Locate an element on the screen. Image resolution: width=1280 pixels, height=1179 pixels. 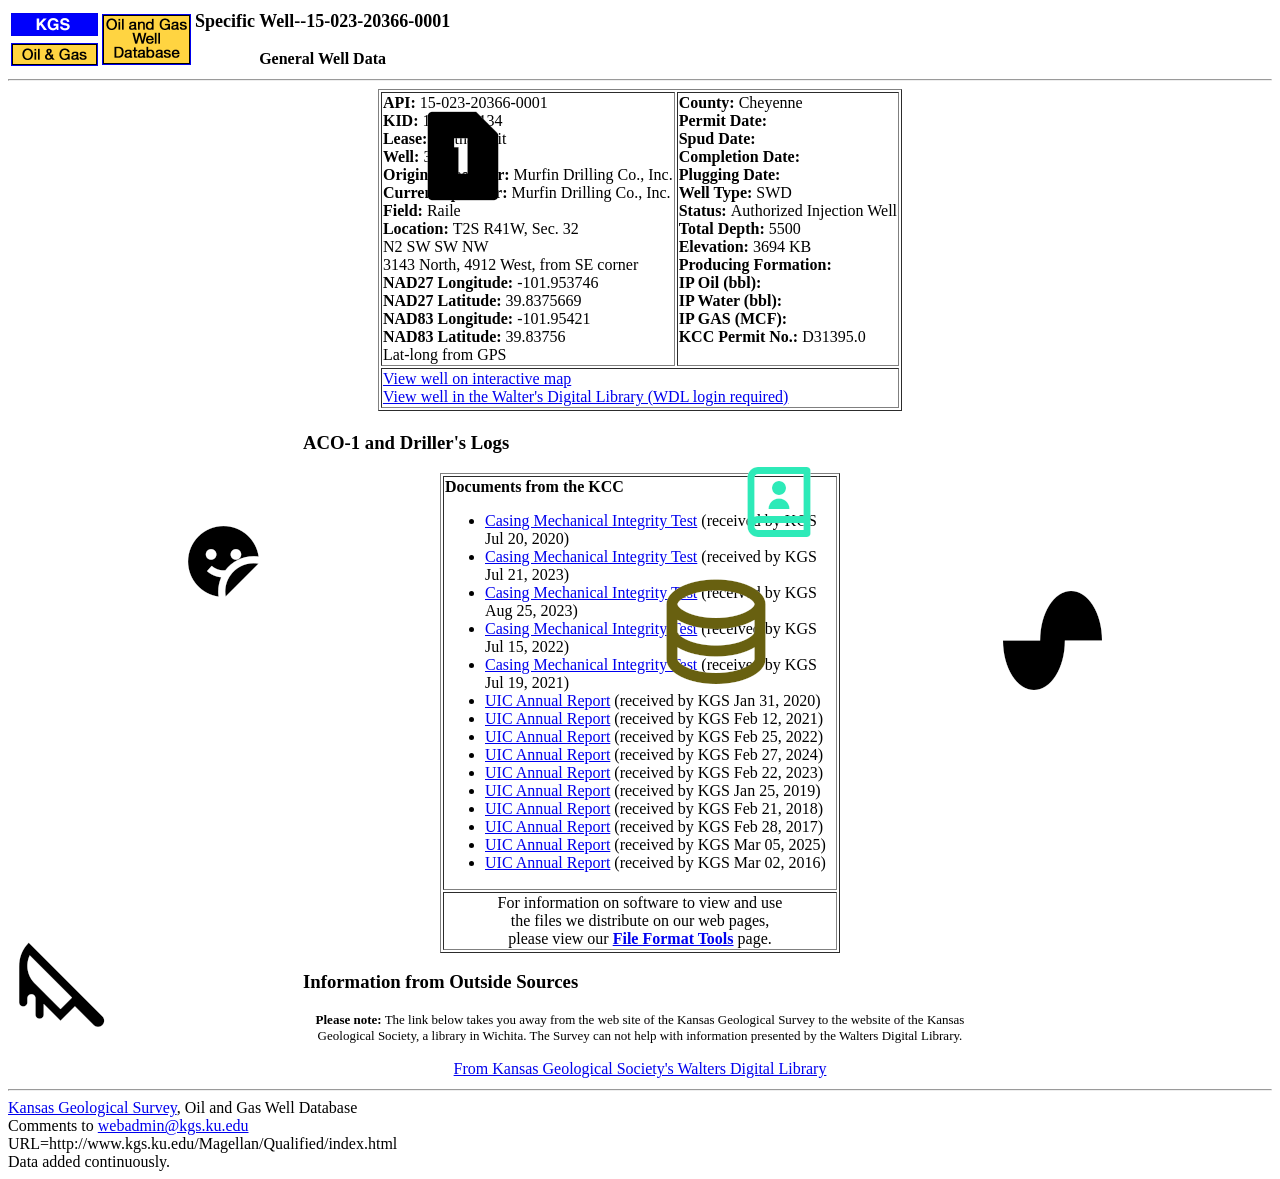
indicates primary SIM card slot (SIM 1) is located at coordinates (463, 156).